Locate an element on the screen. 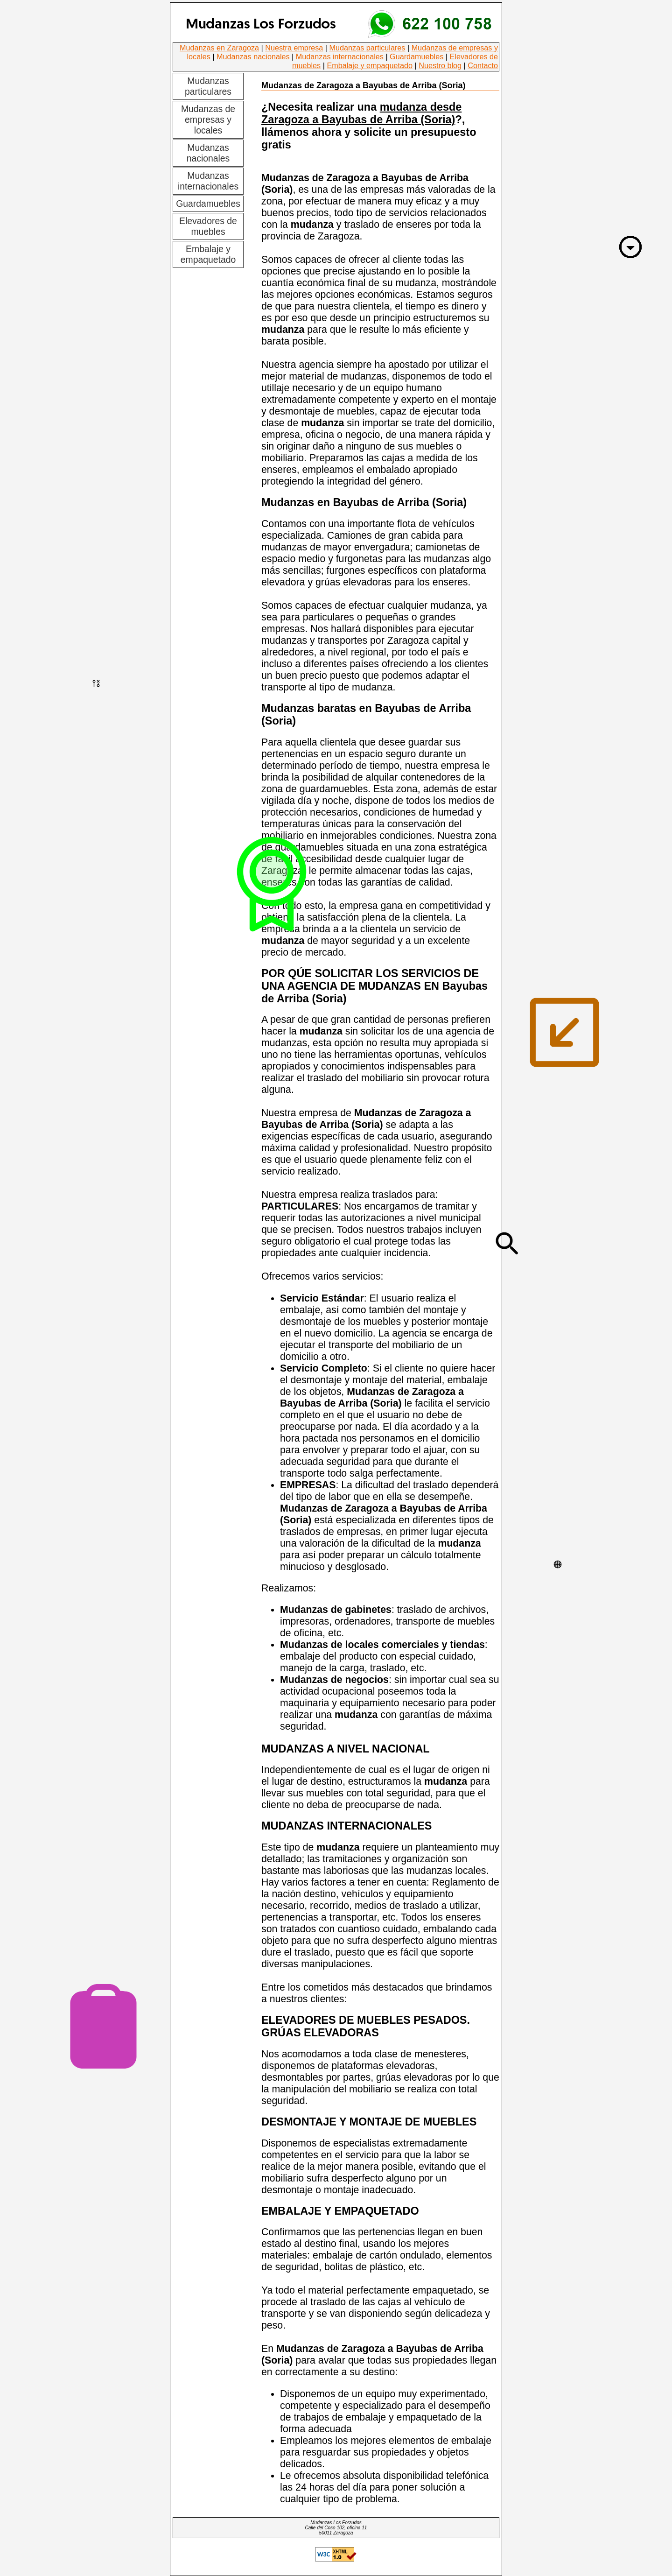 This screenshot has height=2576, width=672. access basketball or sports content is located at coordinates (558, 1564).